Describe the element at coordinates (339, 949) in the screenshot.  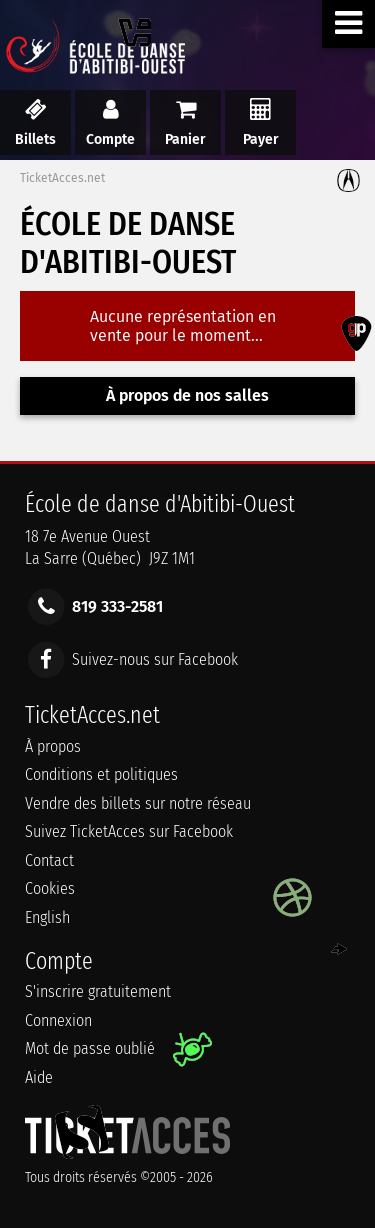
I see `streamrunners app or service logo` at that location.